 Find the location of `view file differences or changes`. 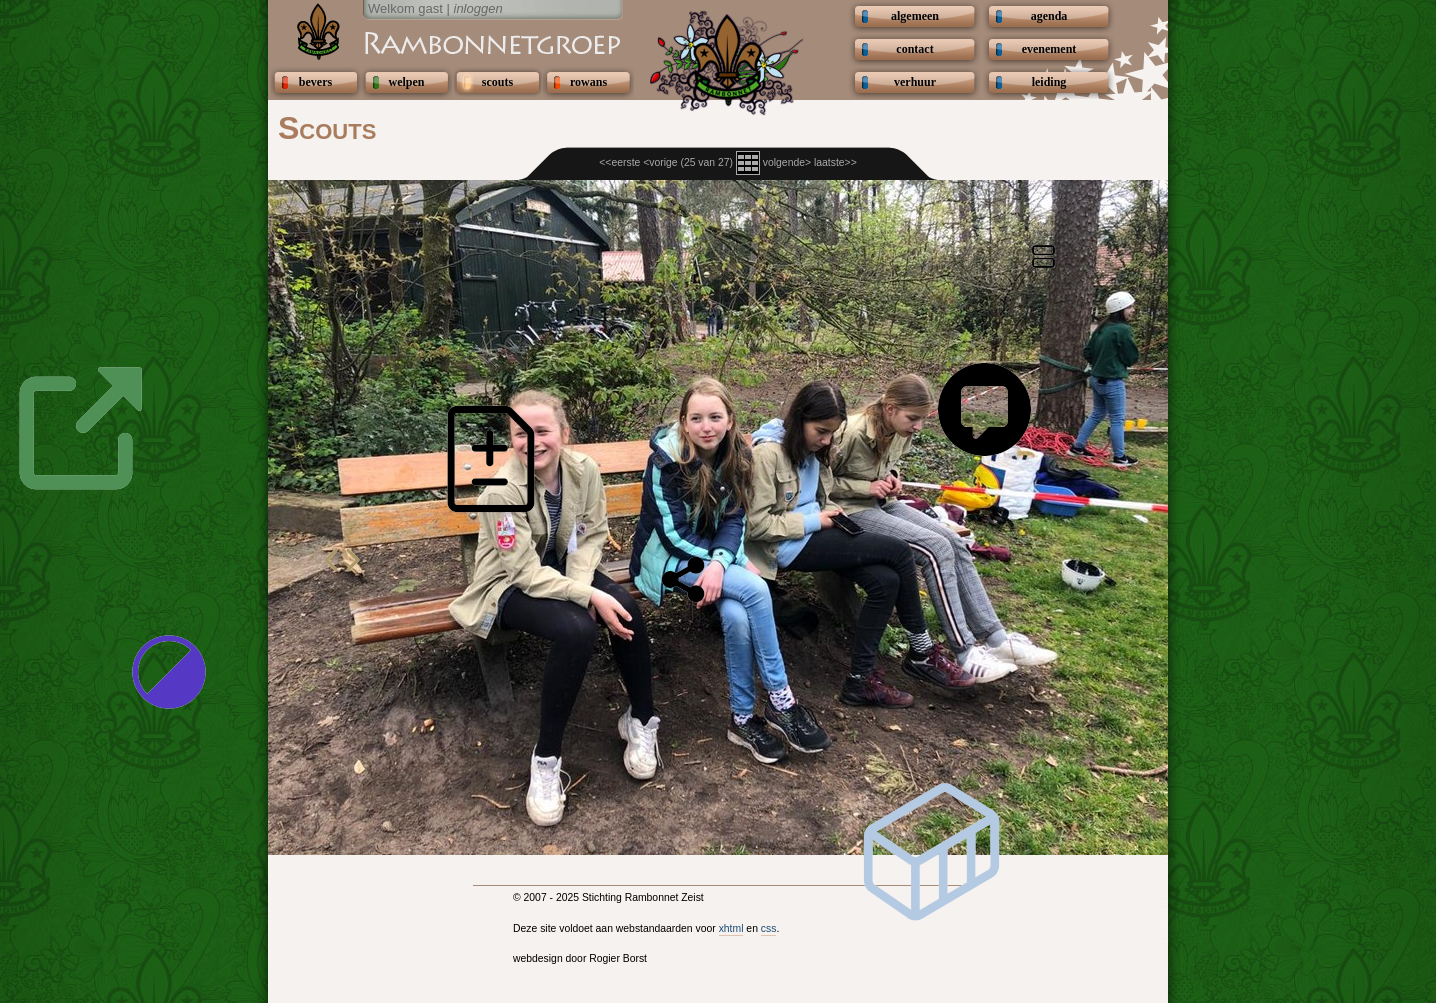

view file differences or changes is located at coordinates (491, 459).